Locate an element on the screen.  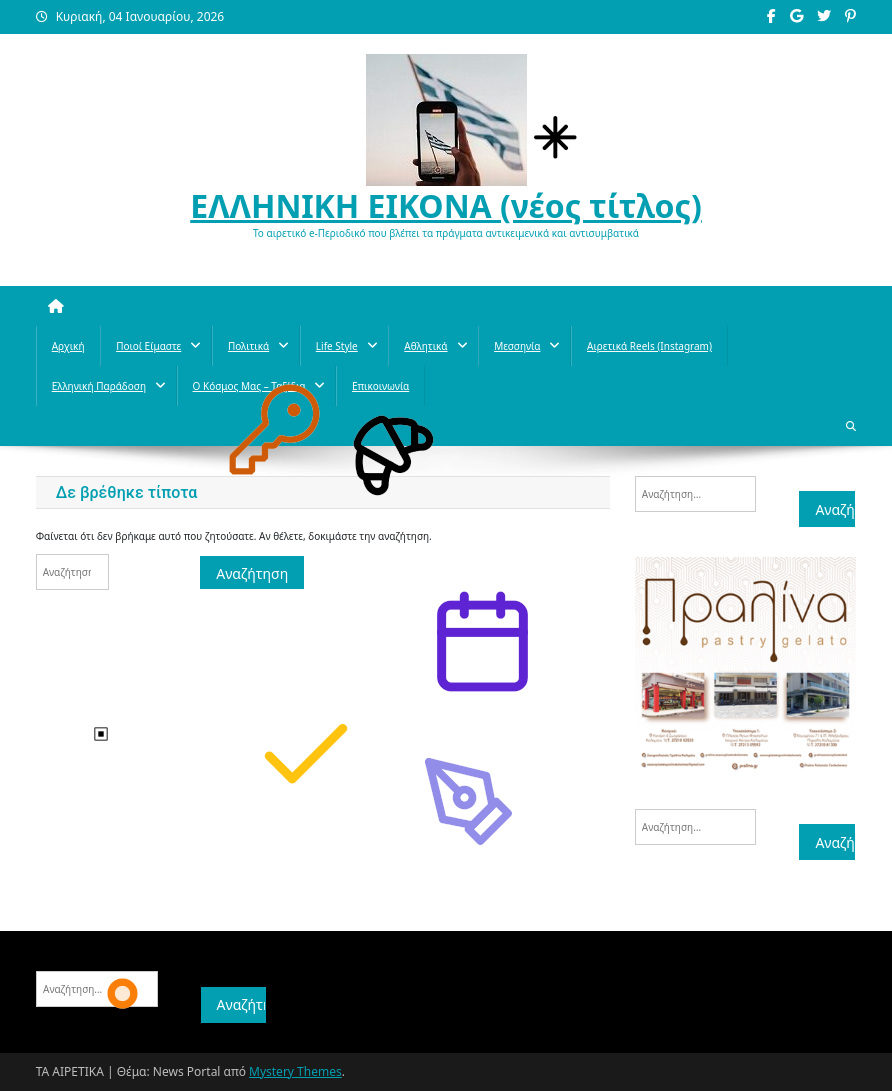
indicates an unread notification or new item is located at coordinates (122, 993).